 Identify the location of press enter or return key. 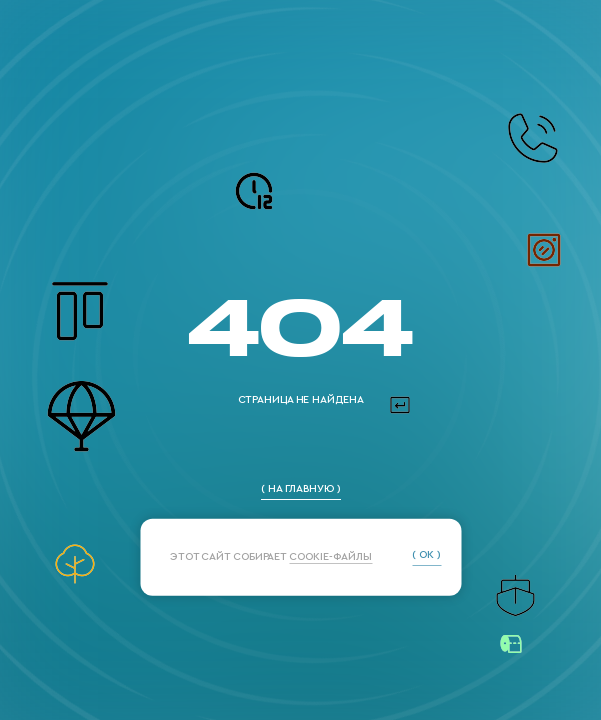
(400, 405).